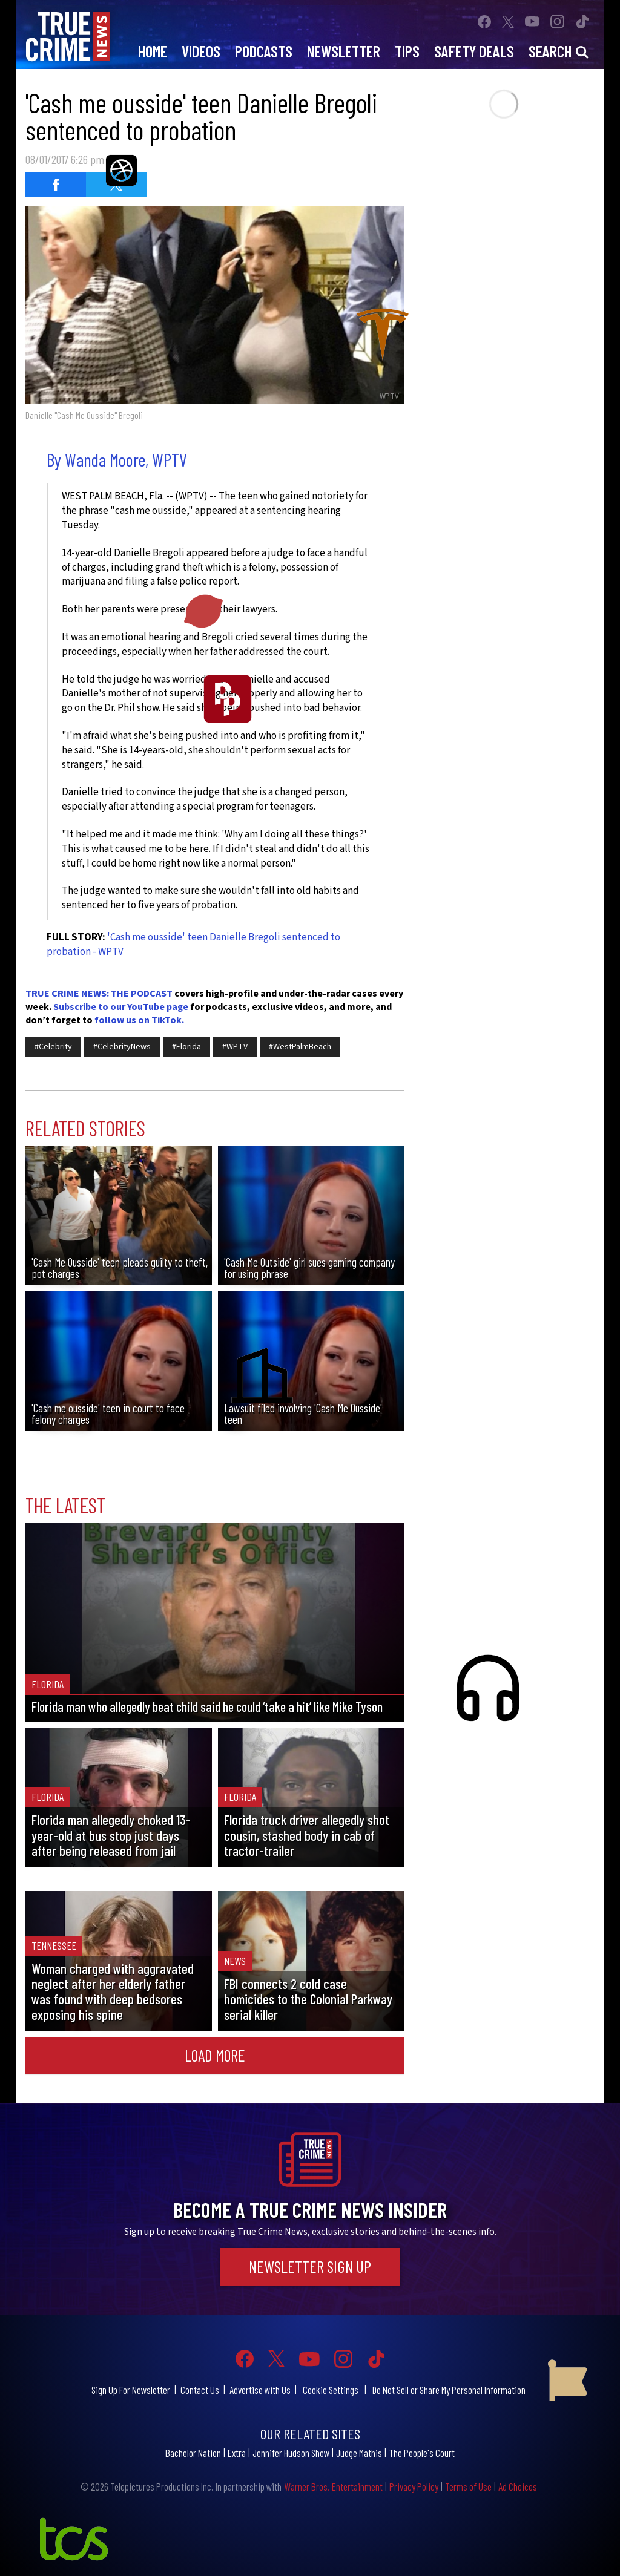 The height and width of the screenshot is (2576, 620). Describe the element at coordinates (121, 170) in the screenshot. I see `link to dribbble profile` at that location.